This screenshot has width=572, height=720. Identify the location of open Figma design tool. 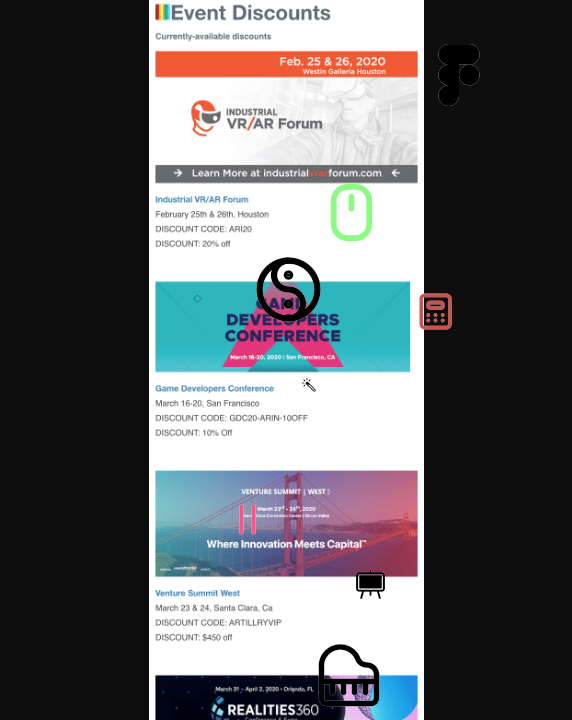
(459, 75).